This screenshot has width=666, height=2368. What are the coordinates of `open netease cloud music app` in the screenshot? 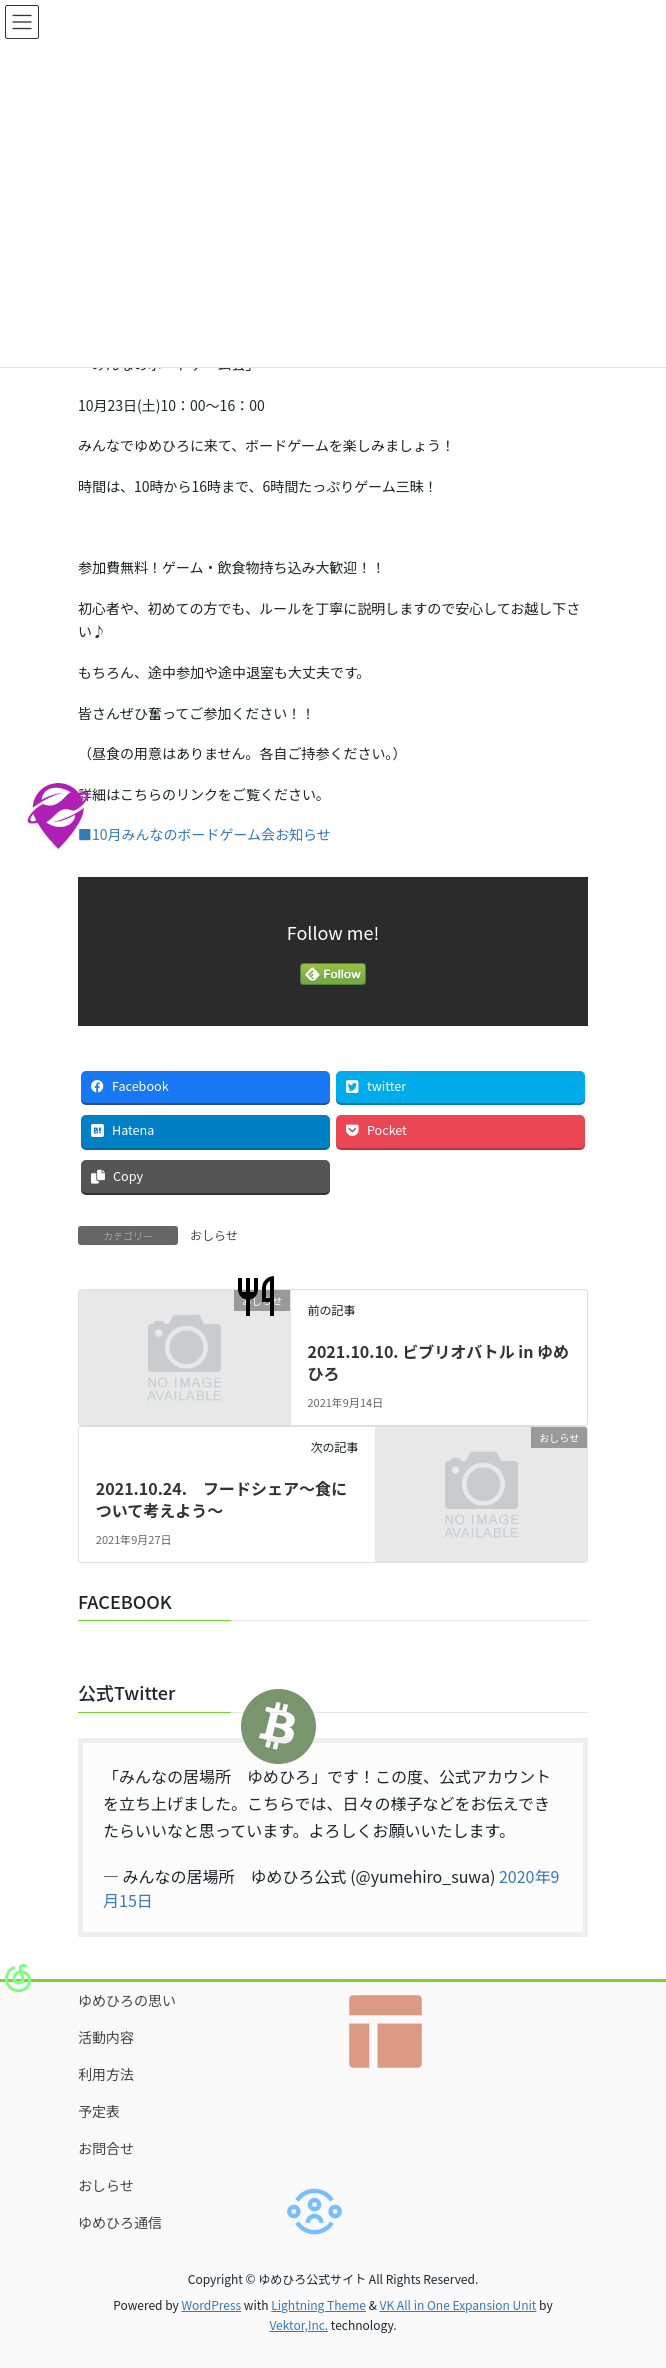 It's located at (18, 1978).